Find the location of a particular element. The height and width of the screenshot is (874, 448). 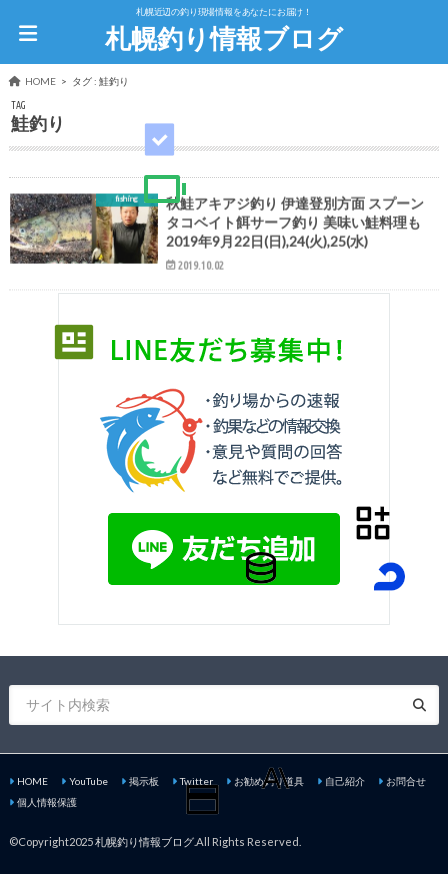

access database storage is located at coordinates (261, 567).